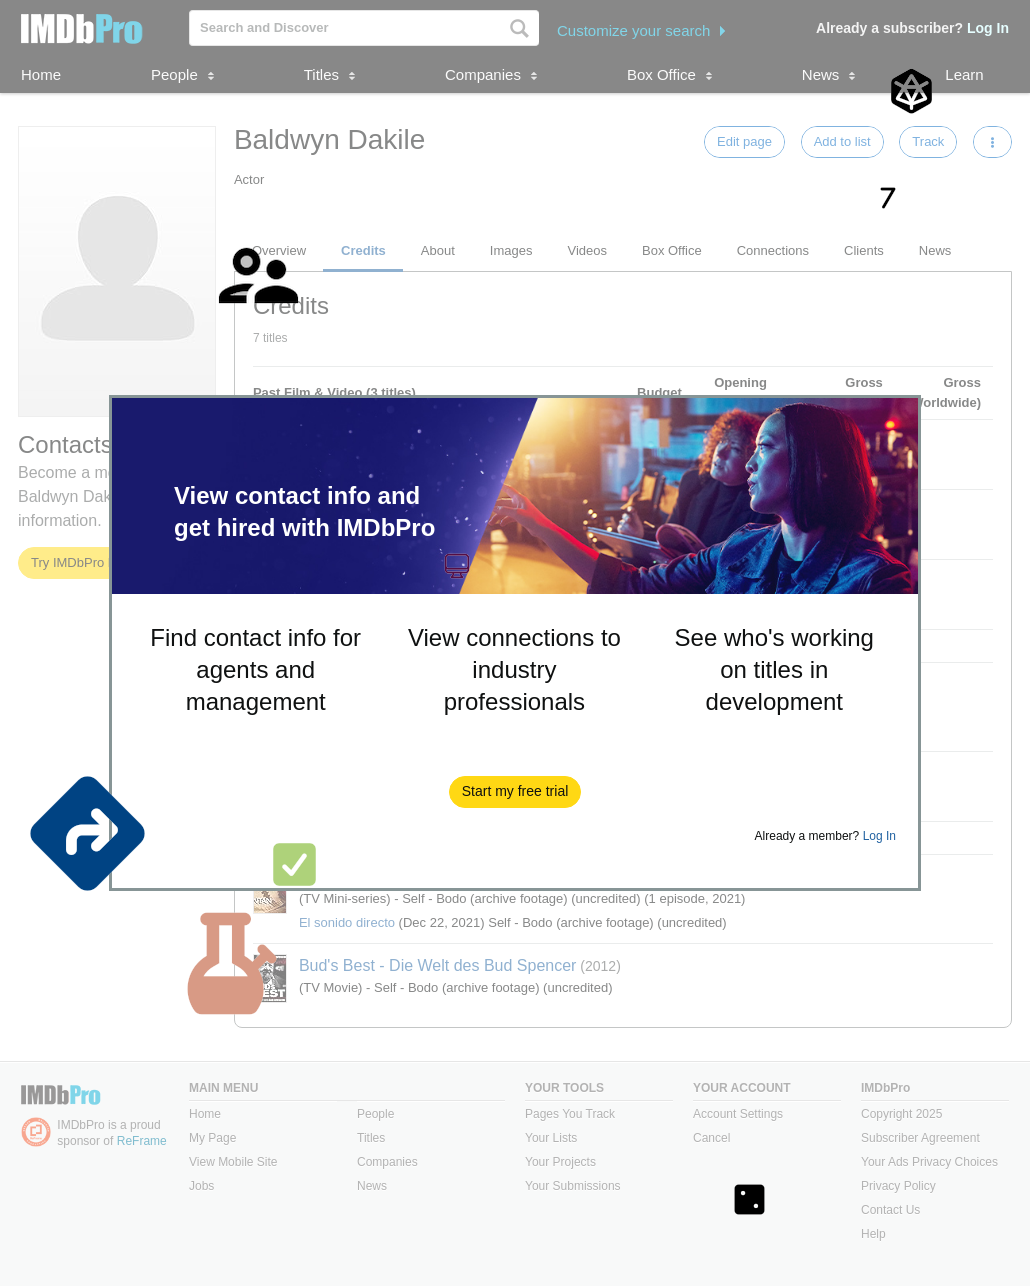  Describe the element at coordinates (258, 275) in the screenshot. I see `view team members or user accounts` at that location.